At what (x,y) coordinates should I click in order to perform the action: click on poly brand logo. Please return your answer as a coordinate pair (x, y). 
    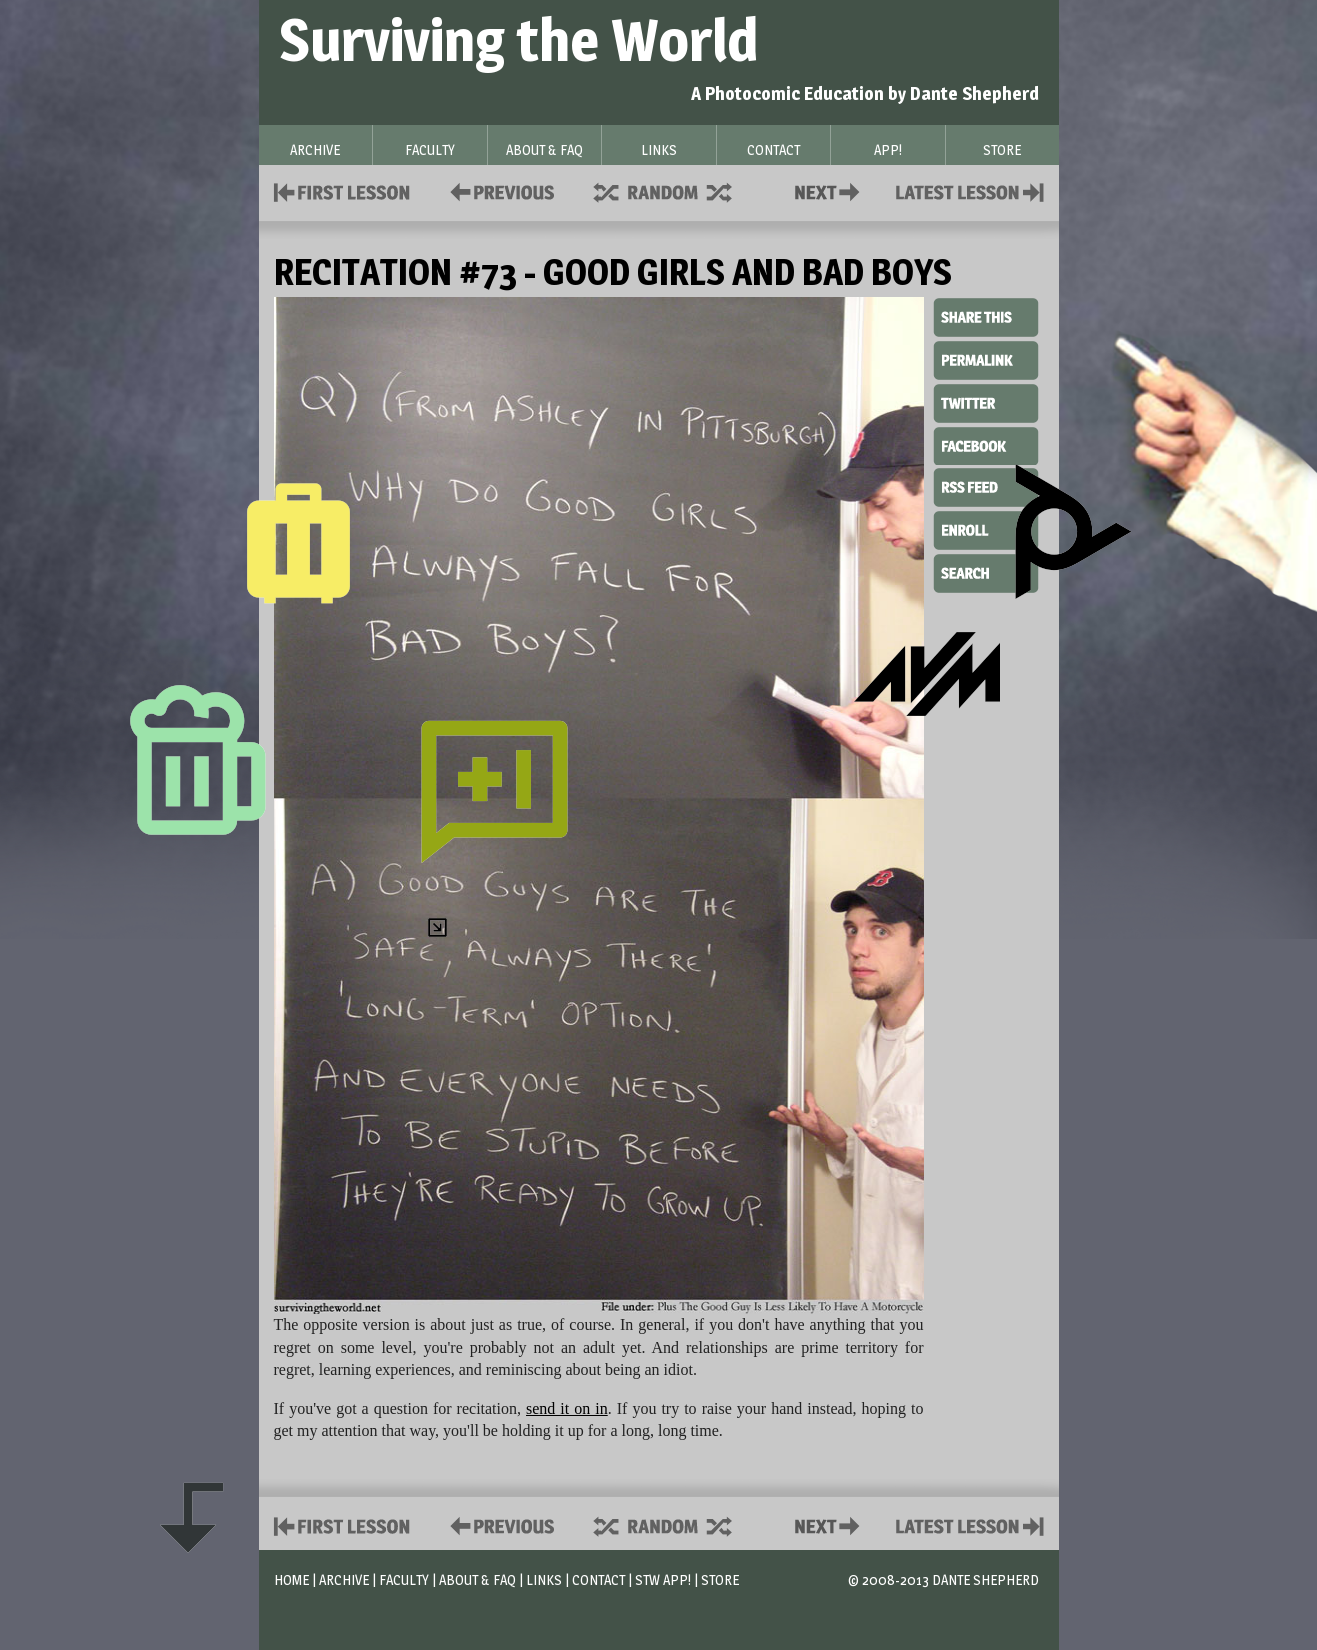
    Looking at the image, I should click on (1073, 531).